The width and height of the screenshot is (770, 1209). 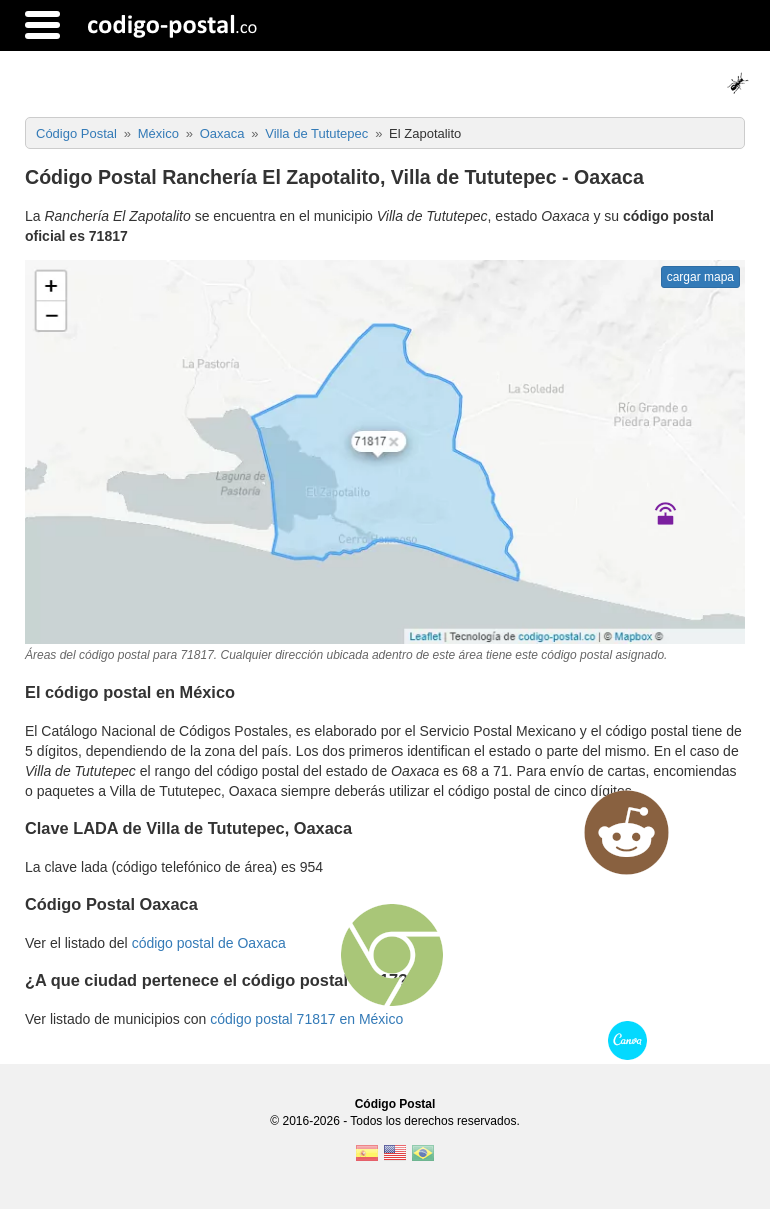 I want to click on open the Reddit app, so click(x=626, y=832).